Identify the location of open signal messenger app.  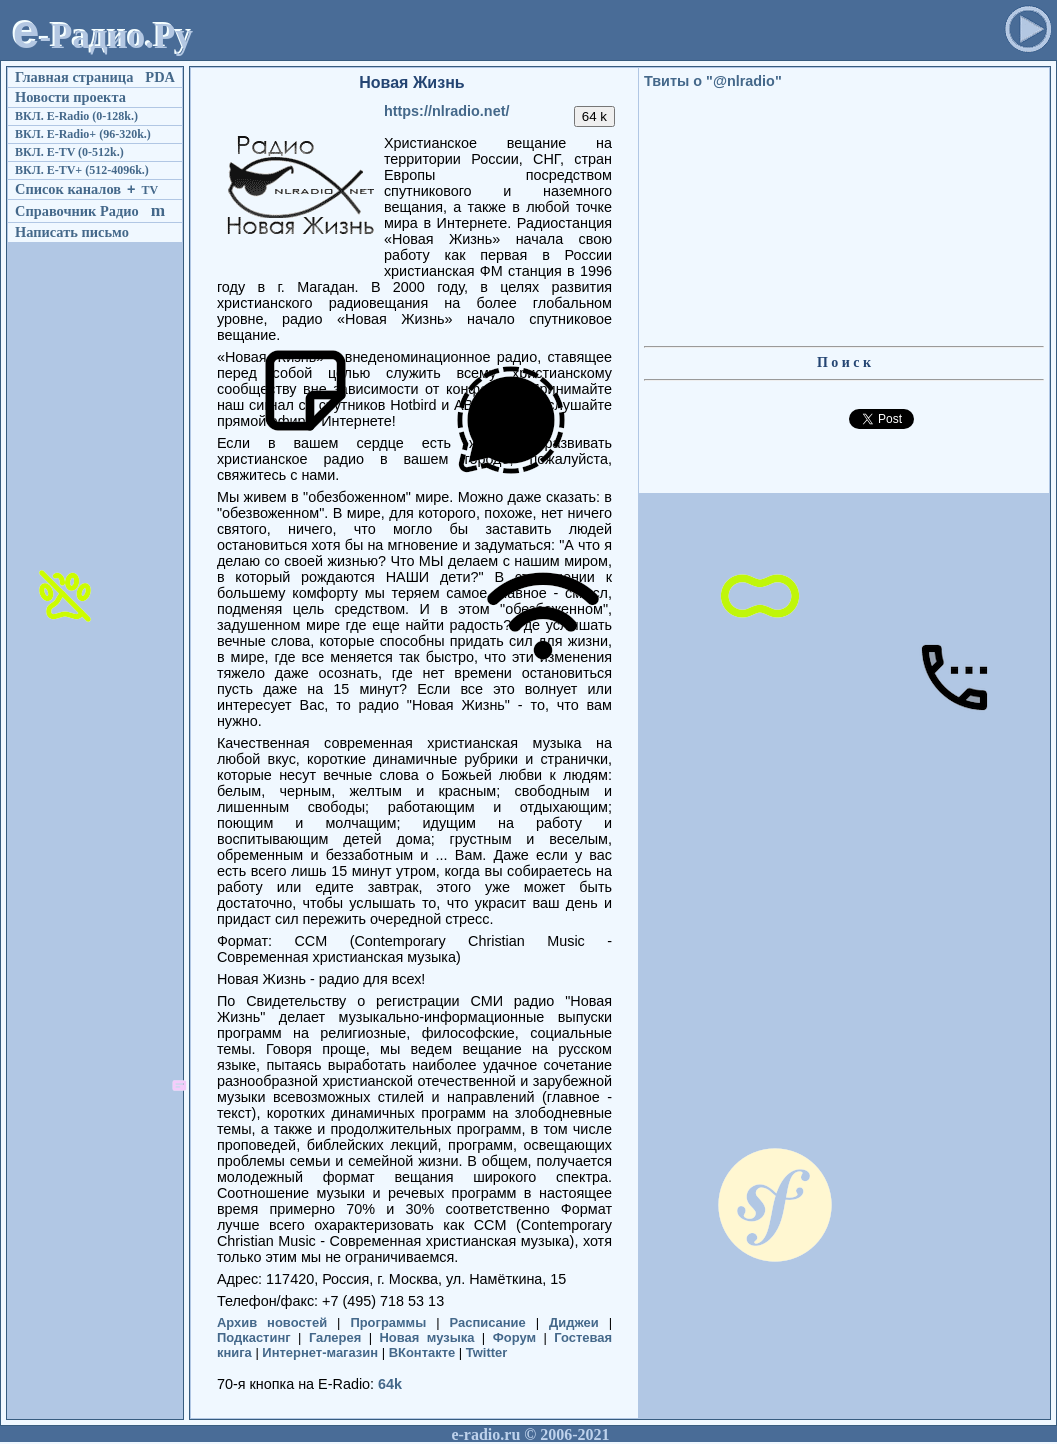
(511, 420).